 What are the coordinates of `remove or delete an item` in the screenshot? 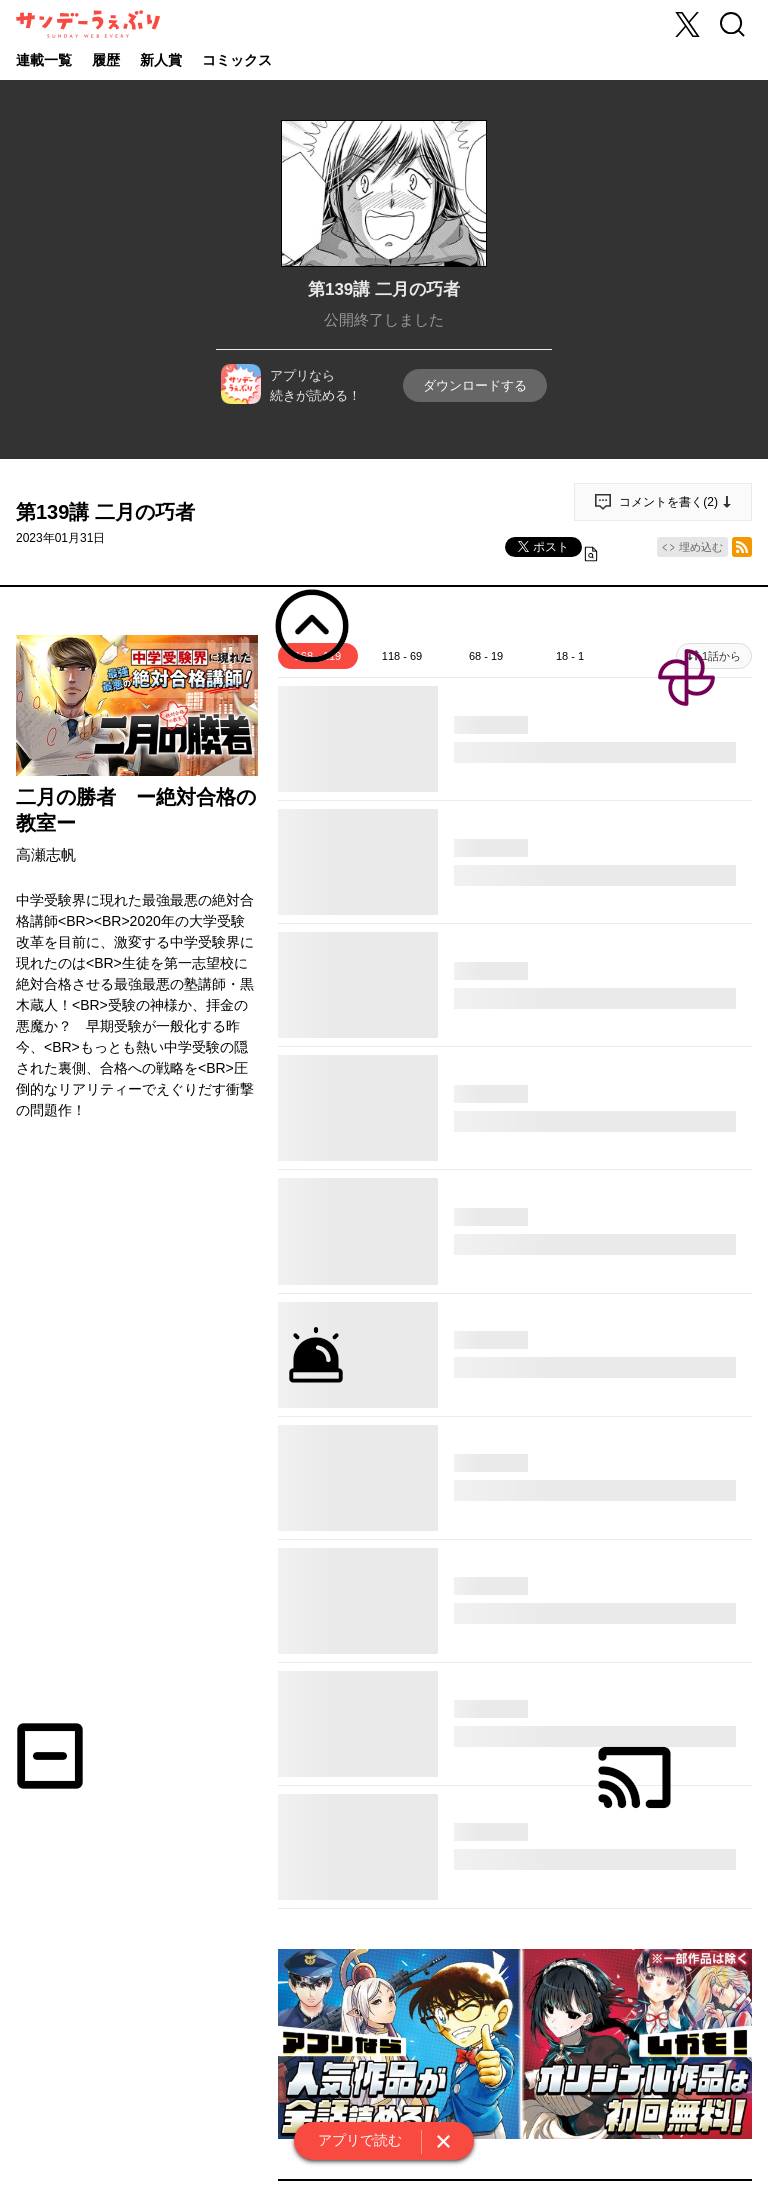 It's located at (50, 1756).